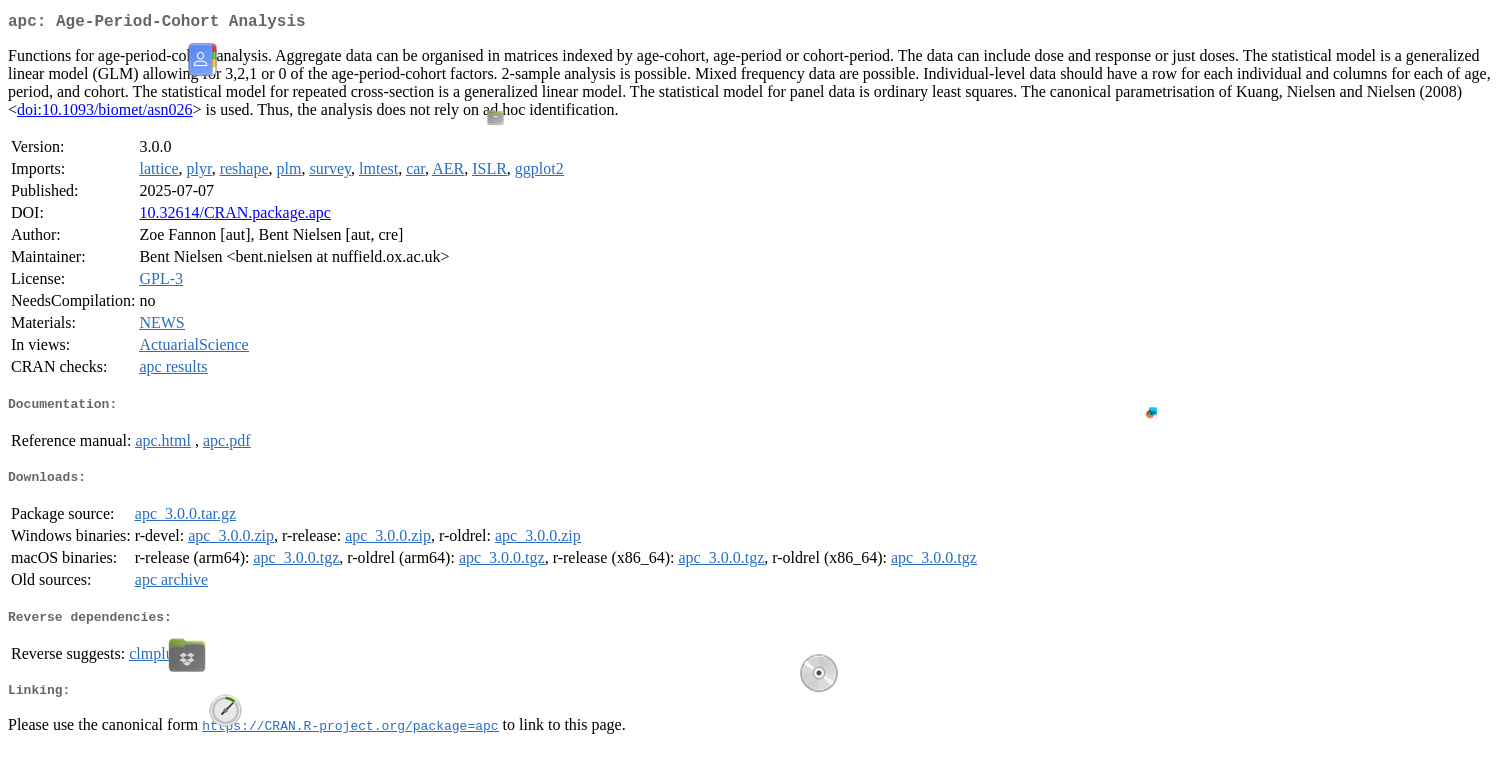 Image resolution: width=1501 pixels, height=766 pixels. What do you see at coordinates (495, 117) in the screenshot?
I see `open the file manager` at bounding box center [495, 117].